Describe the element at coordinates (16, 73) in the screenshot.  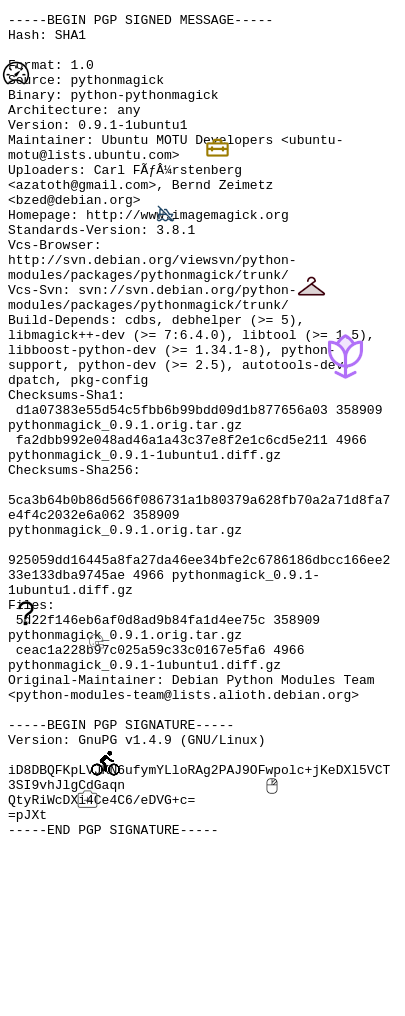
I see `view performance or speed metrics` at that location.